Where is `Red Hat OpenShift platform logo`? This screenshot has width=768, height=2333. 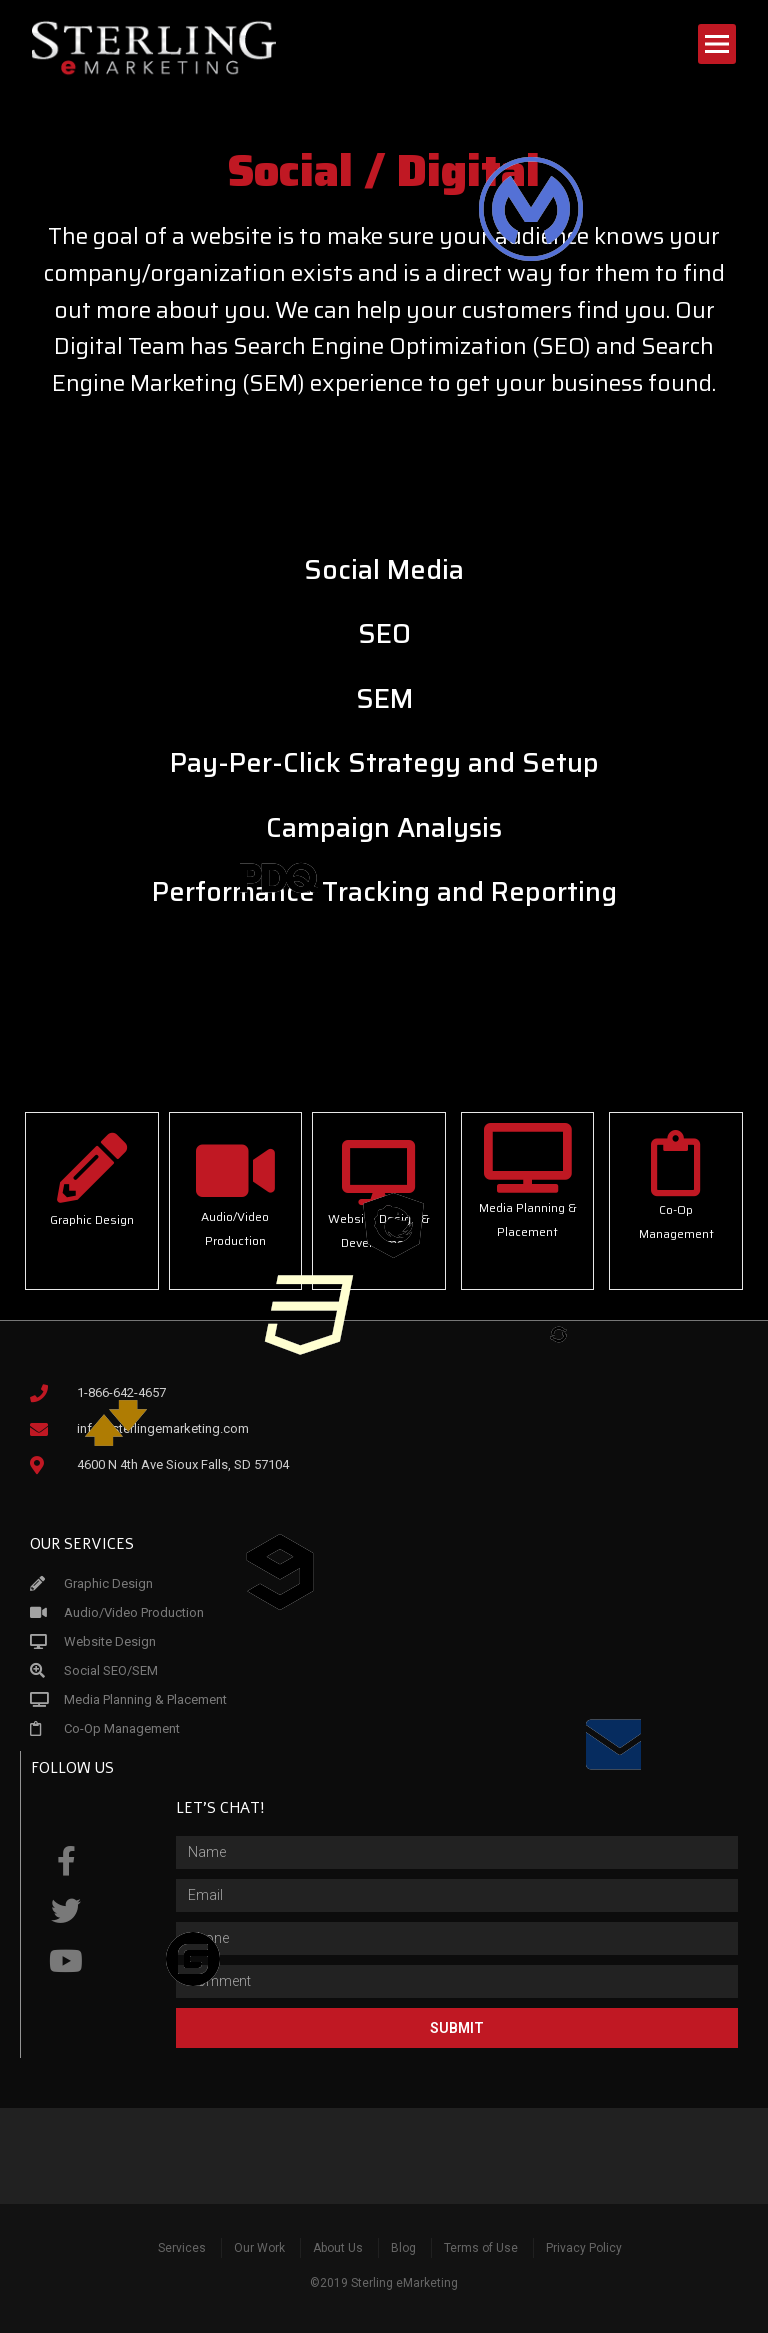
Red Hat OpenShift platform logo is located at coordinates (558, 1334).